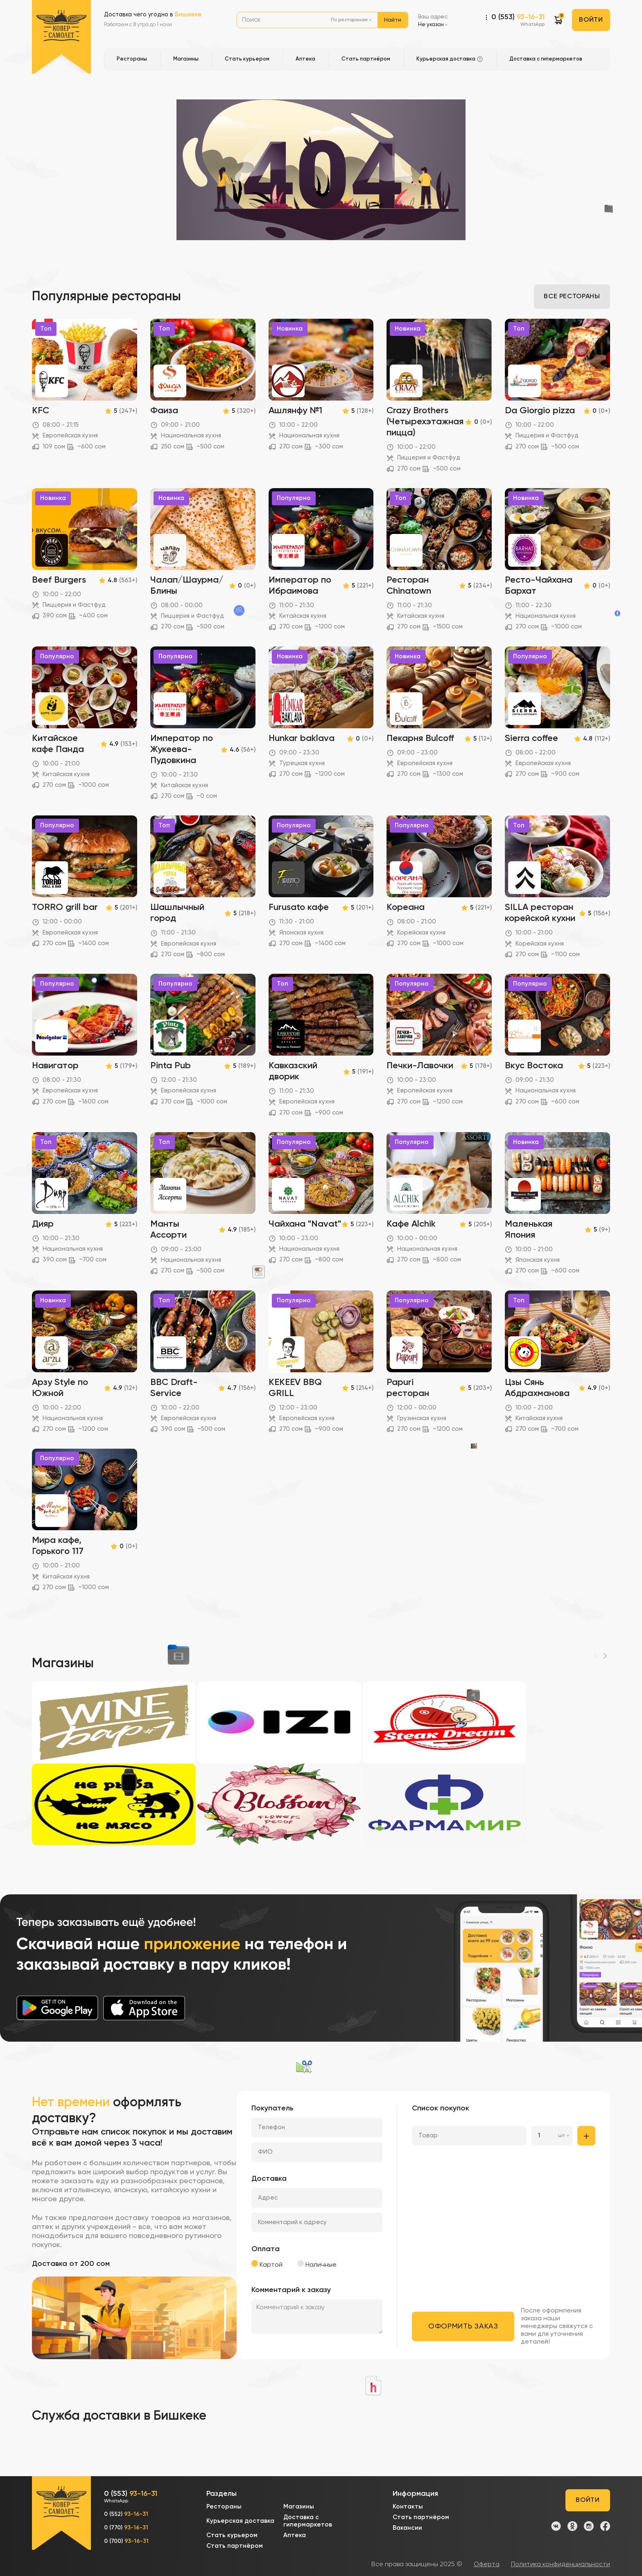  What do you see at coordinates (179, 1655) in the screenshot?
I see `open your videos folder` at bounding box center [179, 1655].